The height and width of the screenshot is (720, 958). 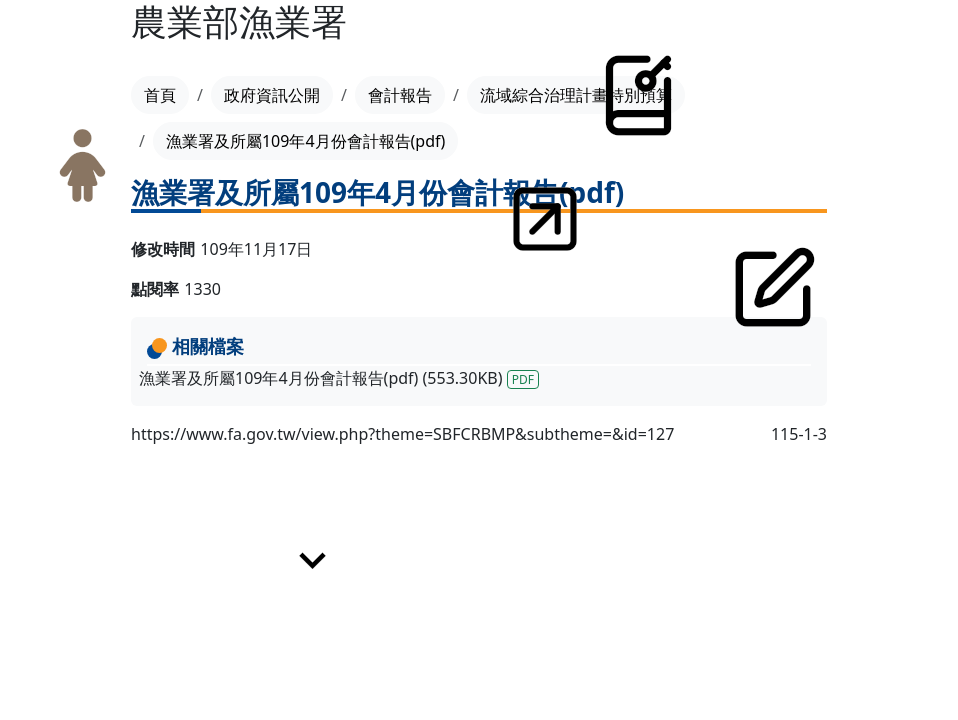 What do you see at coordinates (312, 560) in the screenshot?
I see `expand a dropdown menu` at bounding box center [312, 560].